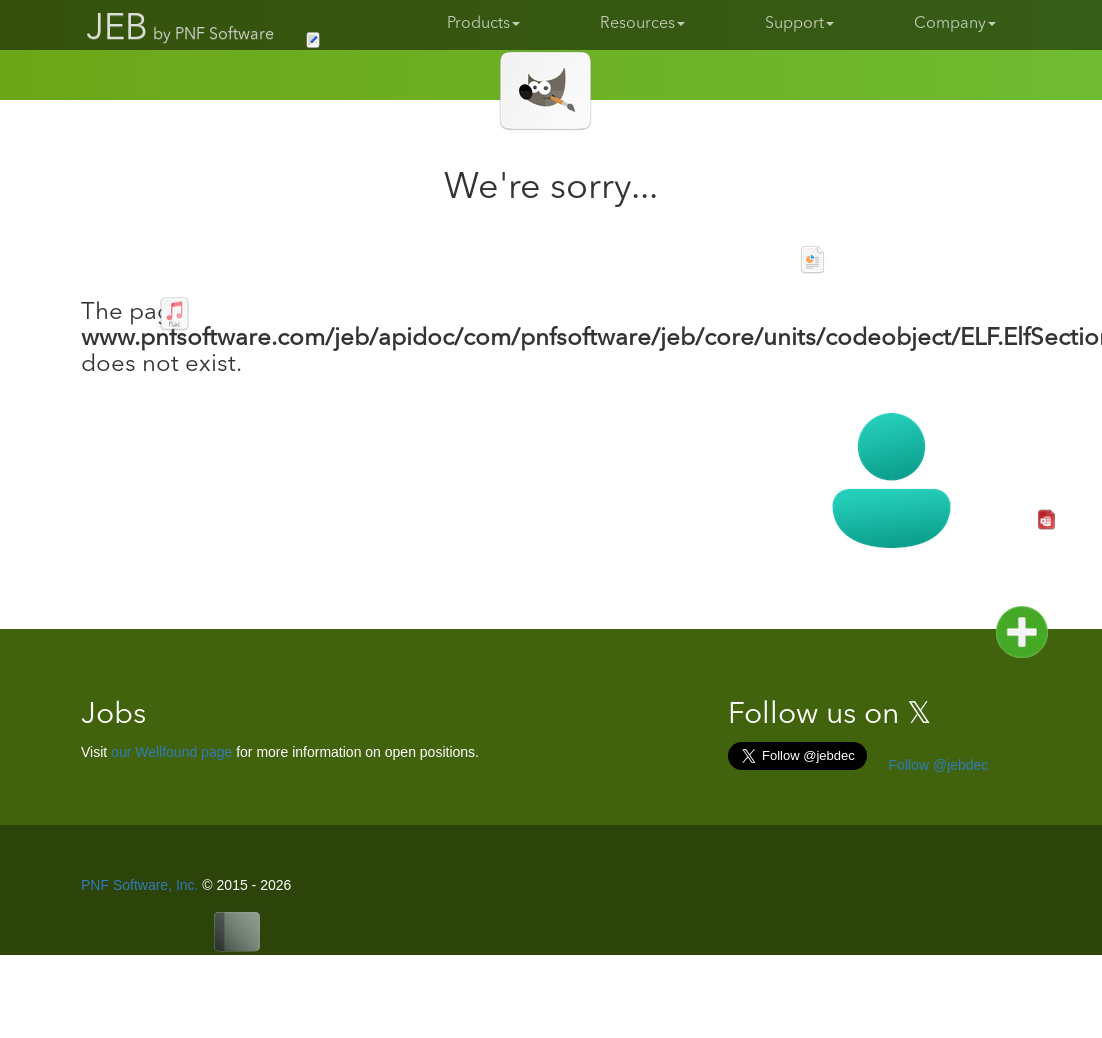 Image resolution: width=1102 pixels, height=1038 pixels. I want to click on open gedit text editor, so click(313, 40).